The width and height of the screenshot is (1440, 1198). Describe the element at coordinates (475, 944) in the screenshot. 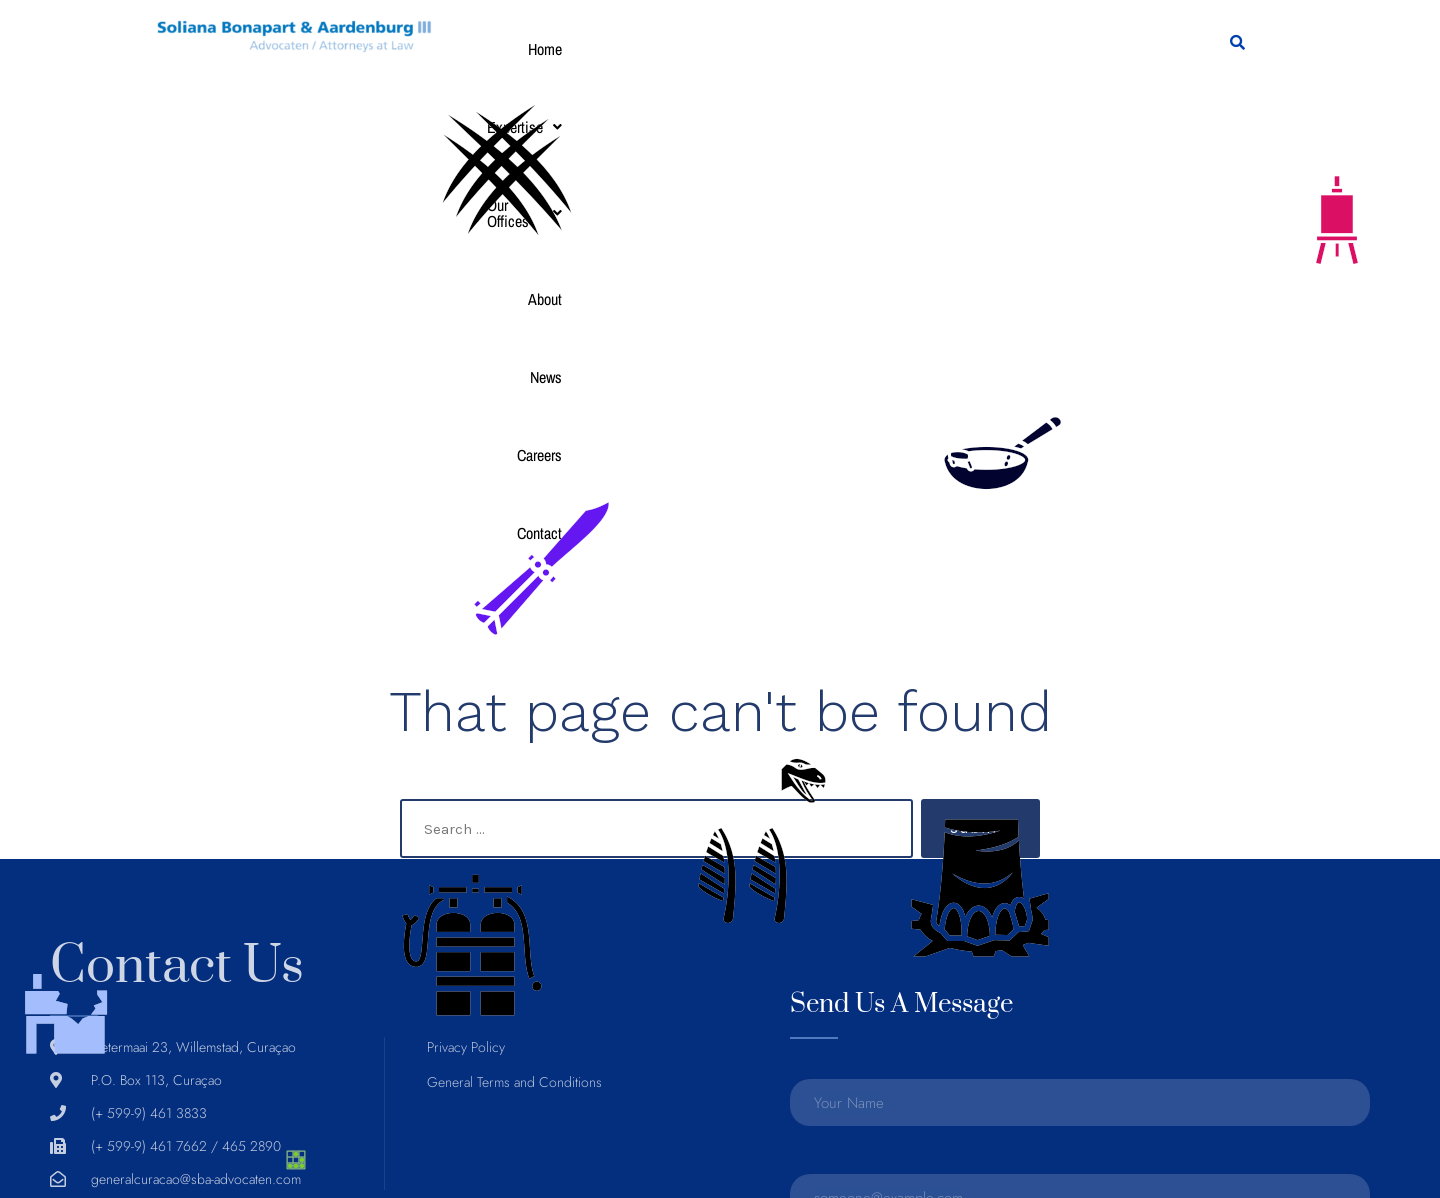

I see `access diving or scuba equipment settings` at that location.